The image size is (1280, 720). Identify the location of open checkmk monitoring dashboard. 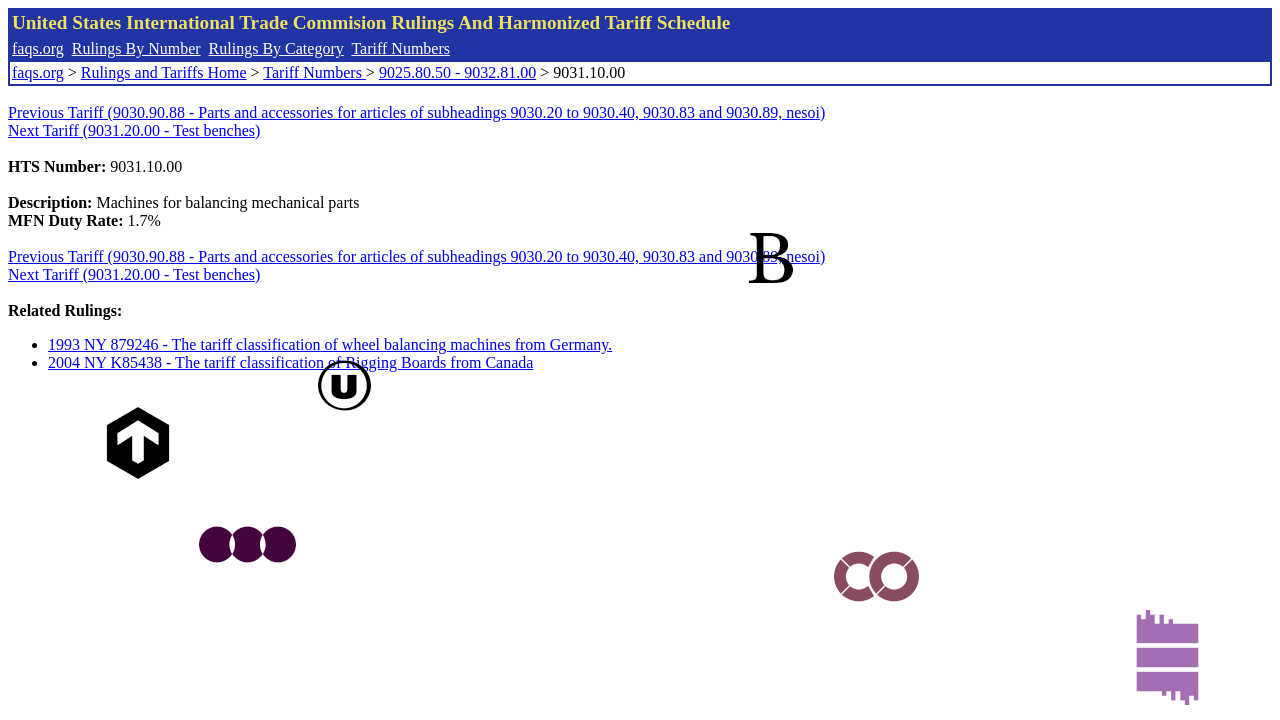
(138, 443).